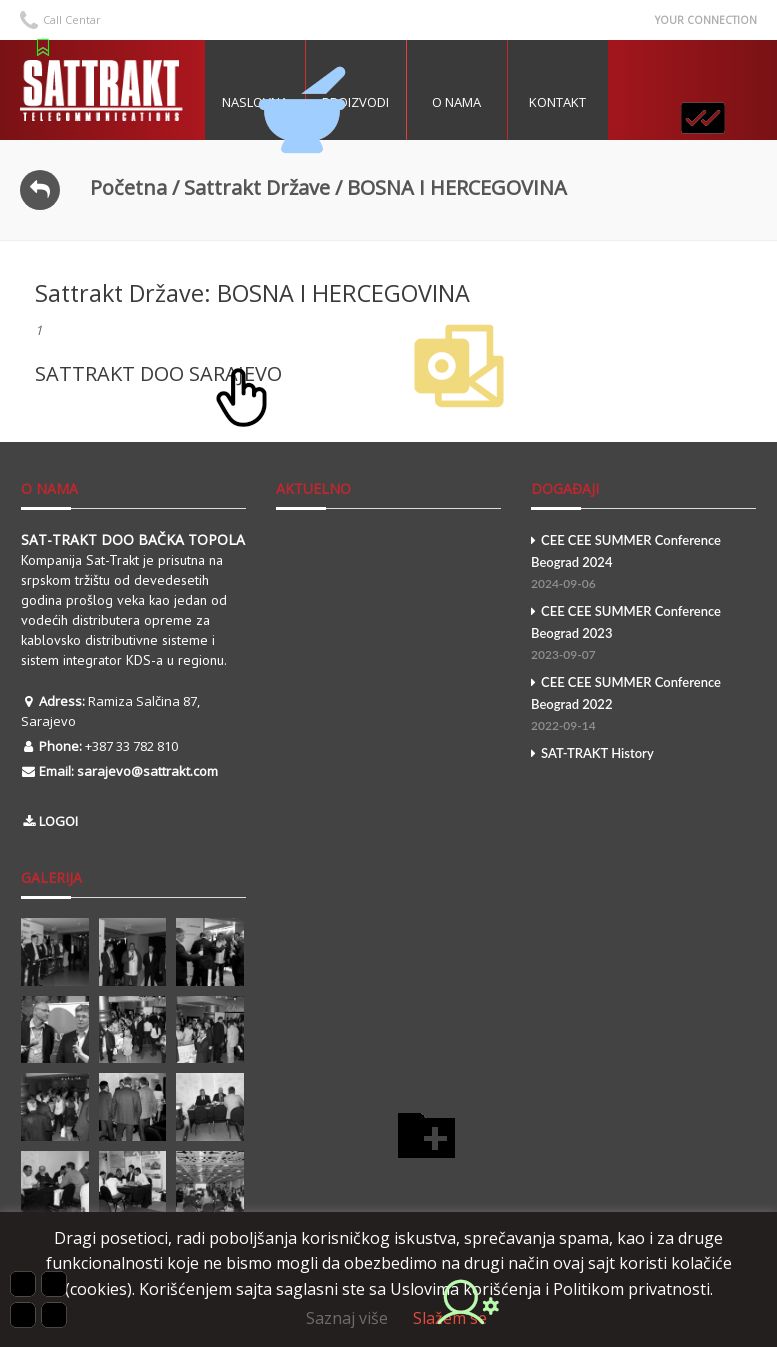  What do you see at coordinates (466, 1304) in the screenshot?
I see `access user settings` at bounding box center [466, 1304].